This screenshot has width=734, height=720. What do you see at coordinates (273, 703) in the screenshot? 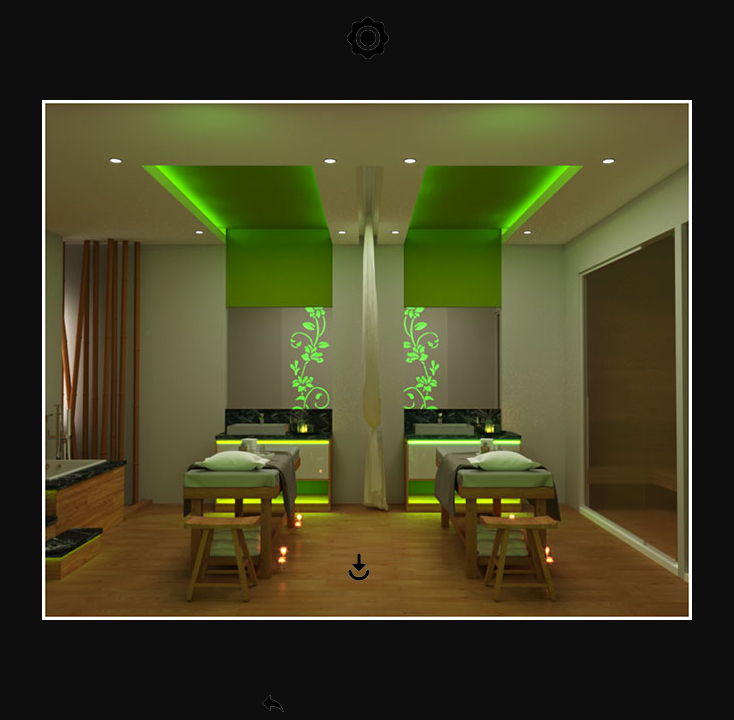
I see `reply to a message or comment` at bounding box center [273, 703].